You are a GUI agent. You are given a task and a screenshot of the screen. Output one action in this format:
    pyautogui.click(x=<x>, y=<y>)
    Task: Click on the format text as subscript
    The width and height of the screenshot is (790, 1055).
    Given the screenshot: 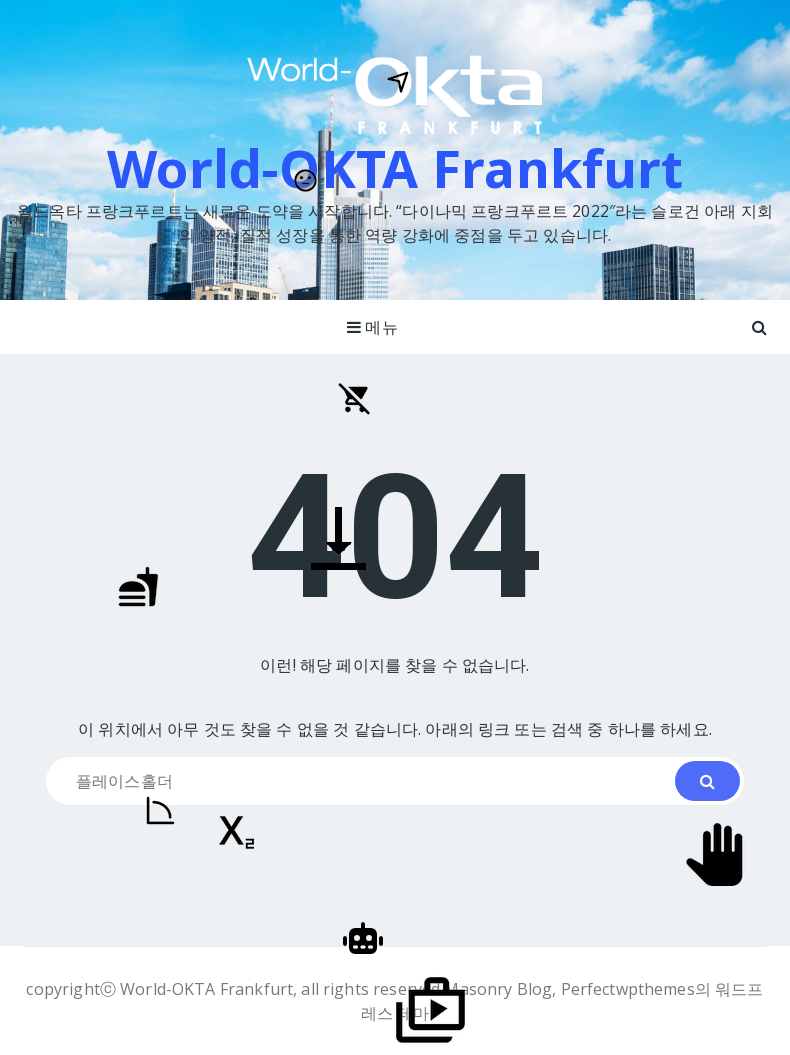 What is the action you would take?
    pyautogui.click(x=231, y=832)
    